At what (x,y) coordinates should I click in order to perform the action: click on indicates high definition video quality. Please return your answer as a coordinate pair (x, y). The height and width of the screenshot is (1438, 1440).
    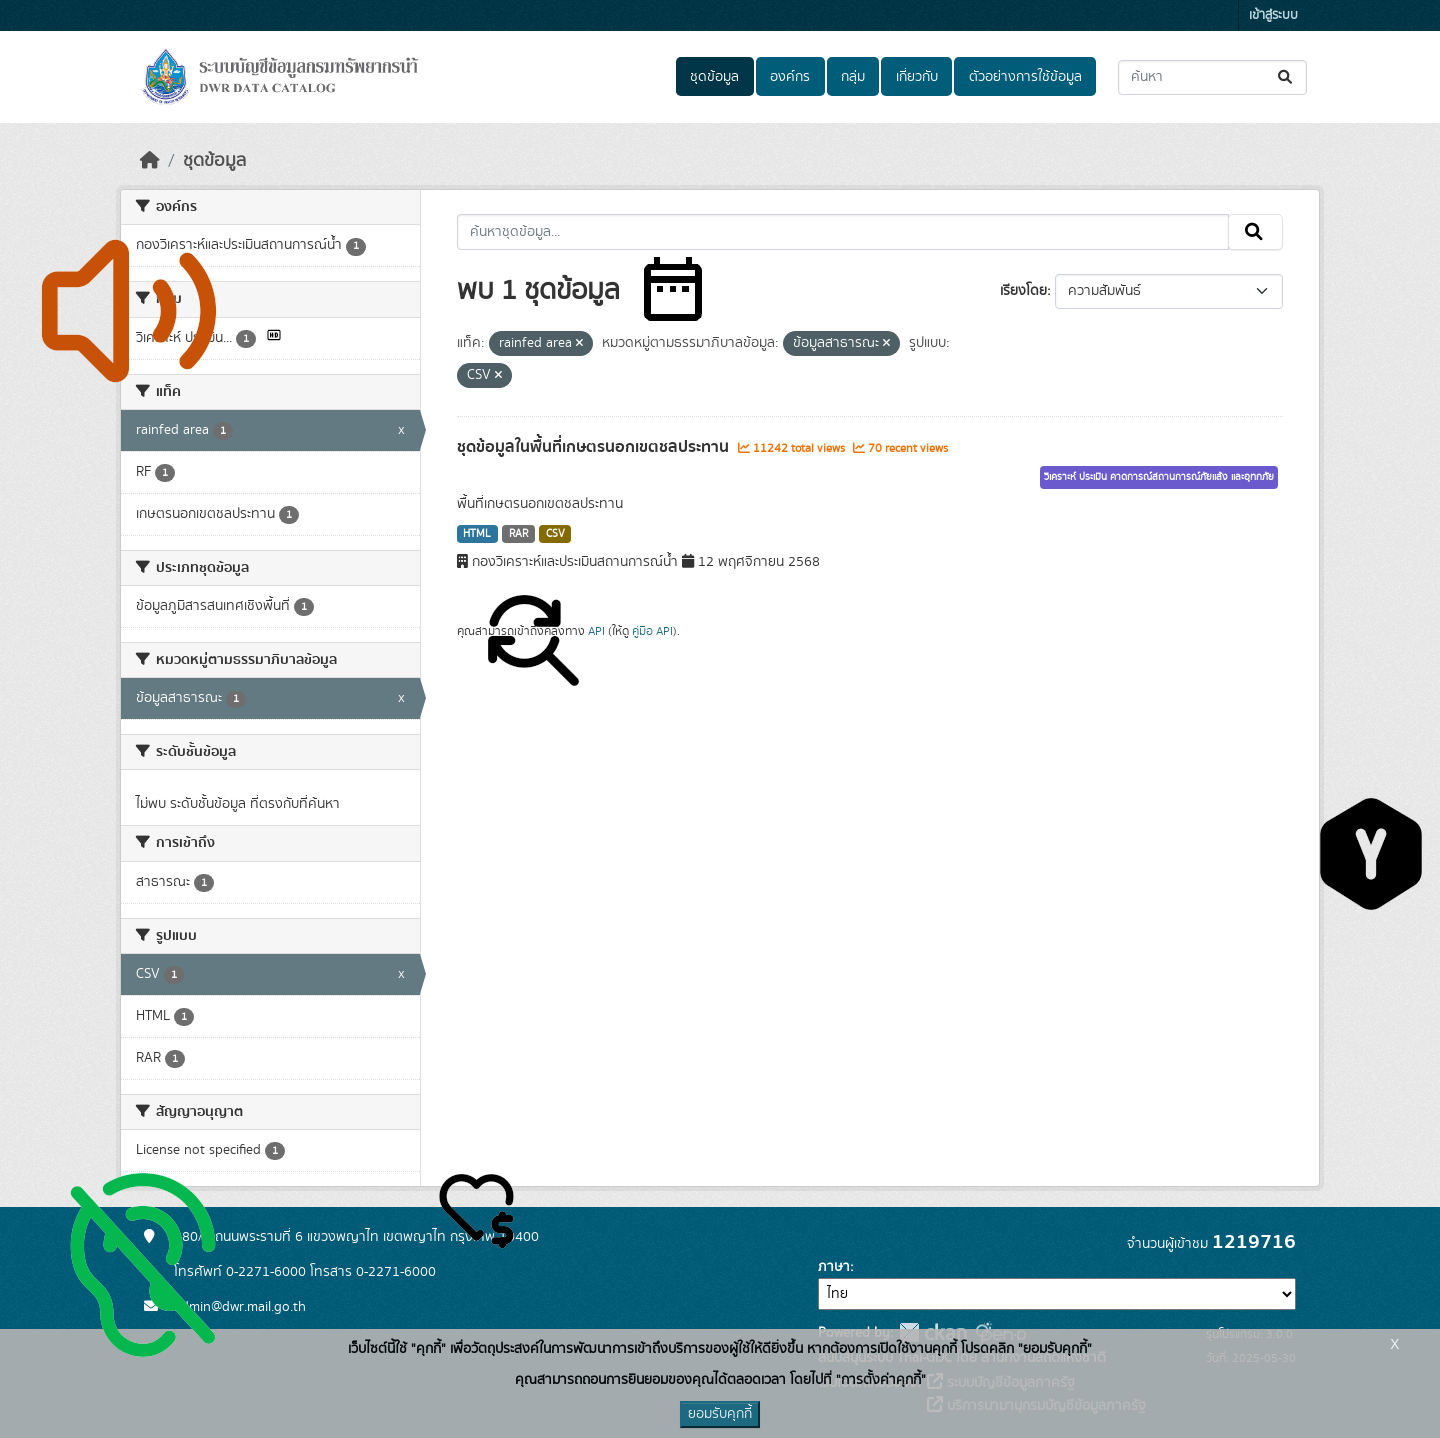
    Looking at the image, I should click on (274, 335).